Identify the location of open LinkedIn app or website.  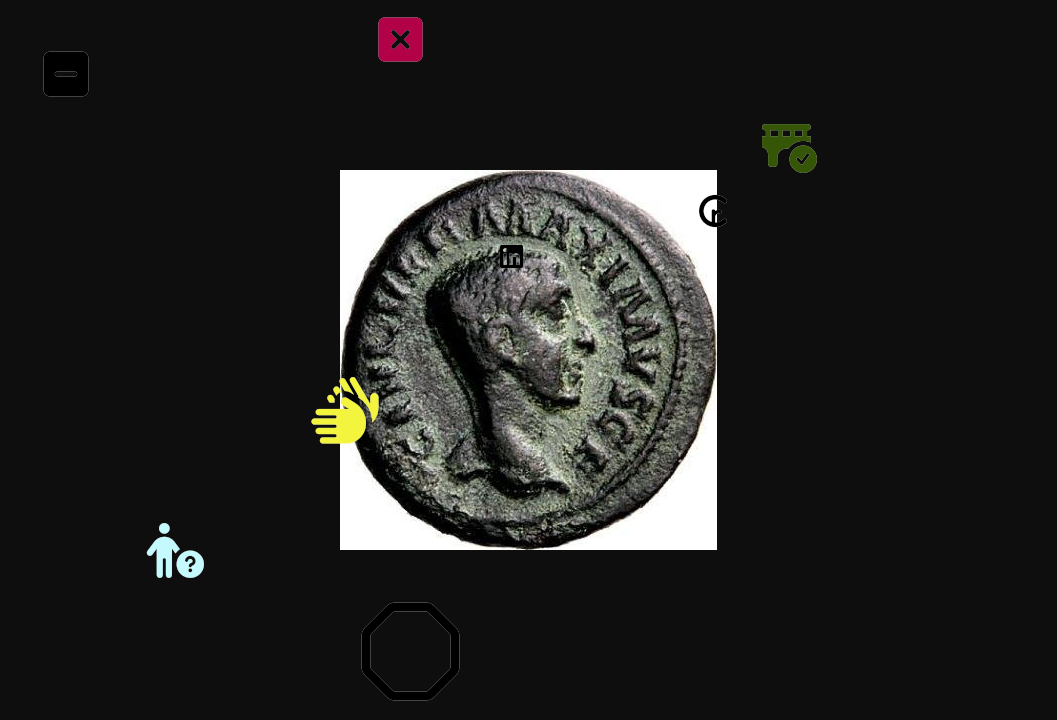
(511, 256).